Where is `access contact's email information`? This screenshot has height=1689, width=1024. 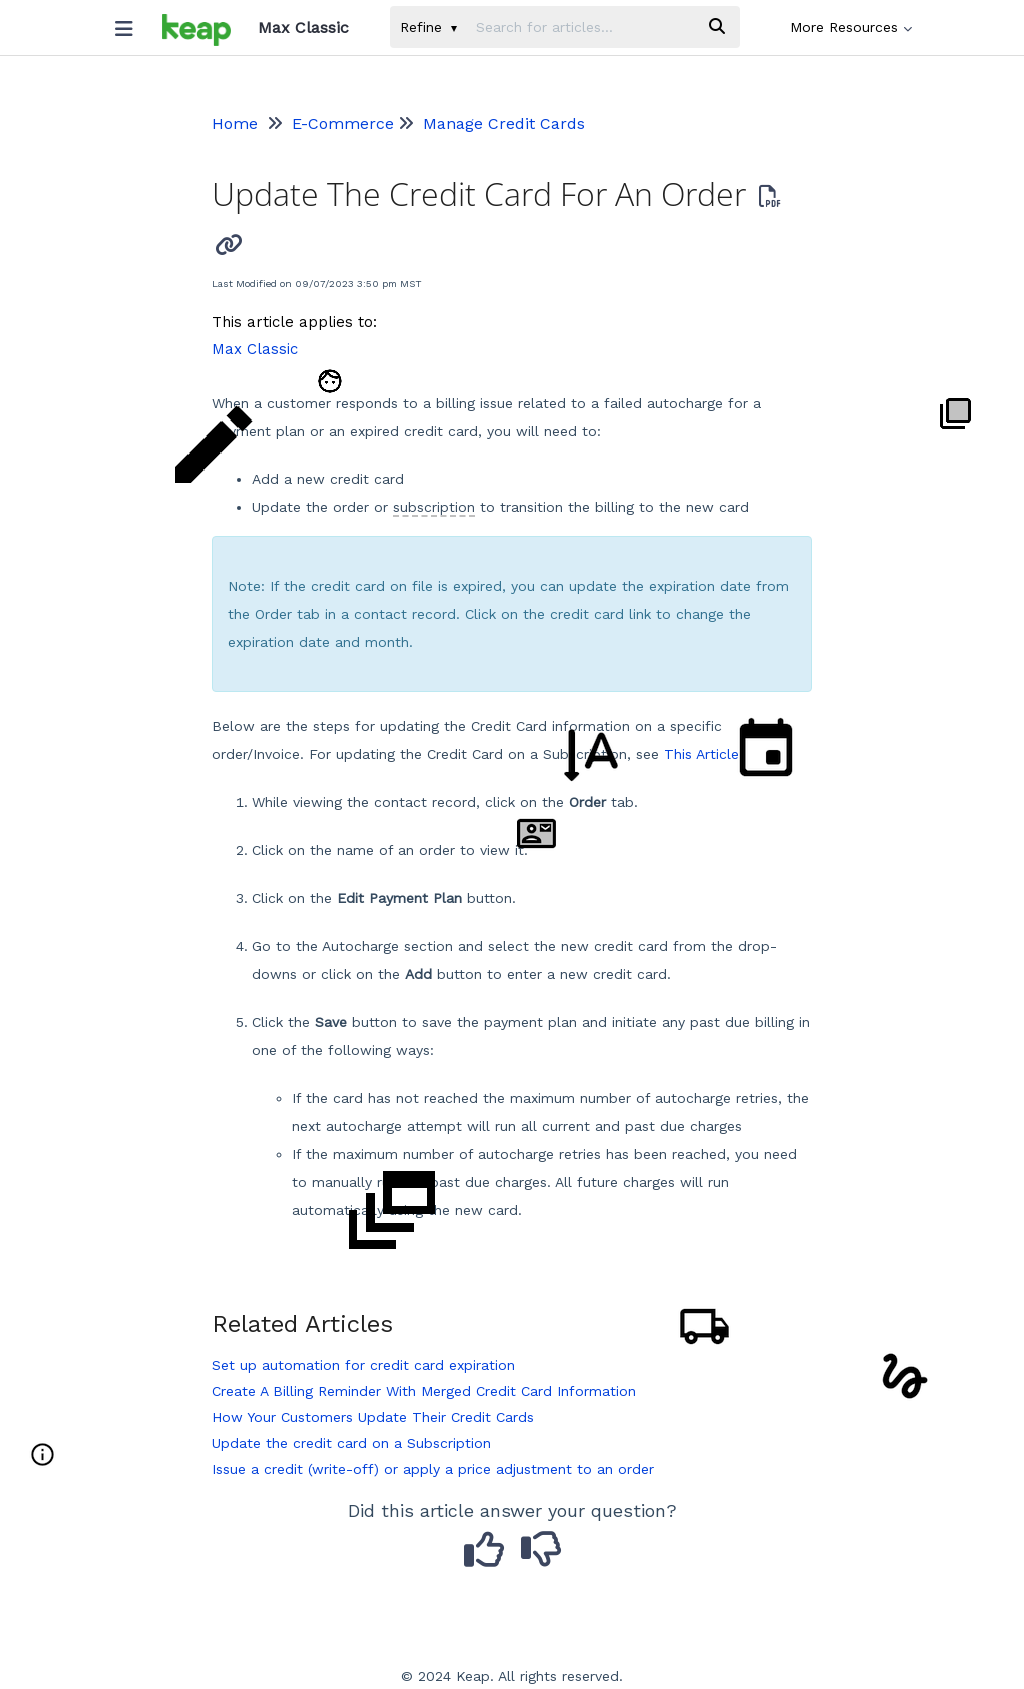 access contact's email information is located at coordinates (536, 833).